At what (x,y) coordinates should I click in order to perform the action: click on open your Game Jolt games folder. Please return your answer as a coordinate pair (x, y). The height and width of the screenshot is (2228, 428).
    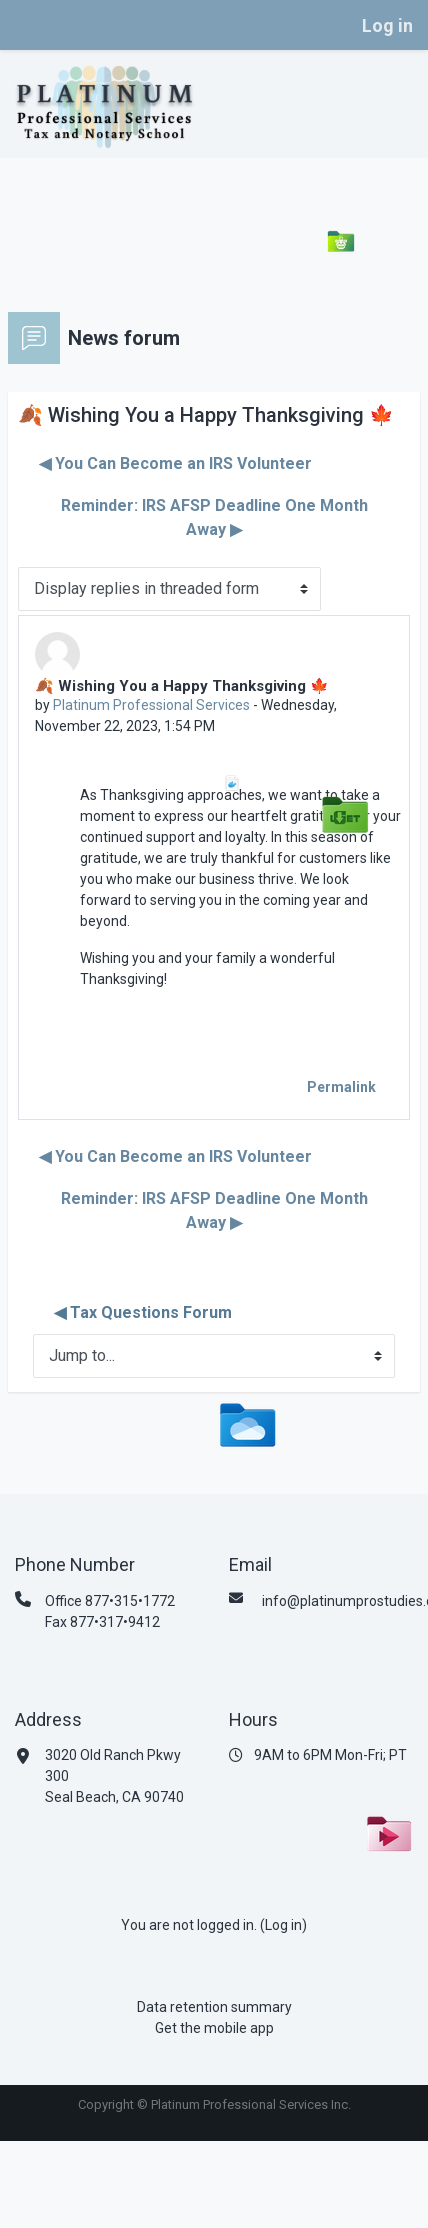
    Looking at the image, I should click on (341, 242).